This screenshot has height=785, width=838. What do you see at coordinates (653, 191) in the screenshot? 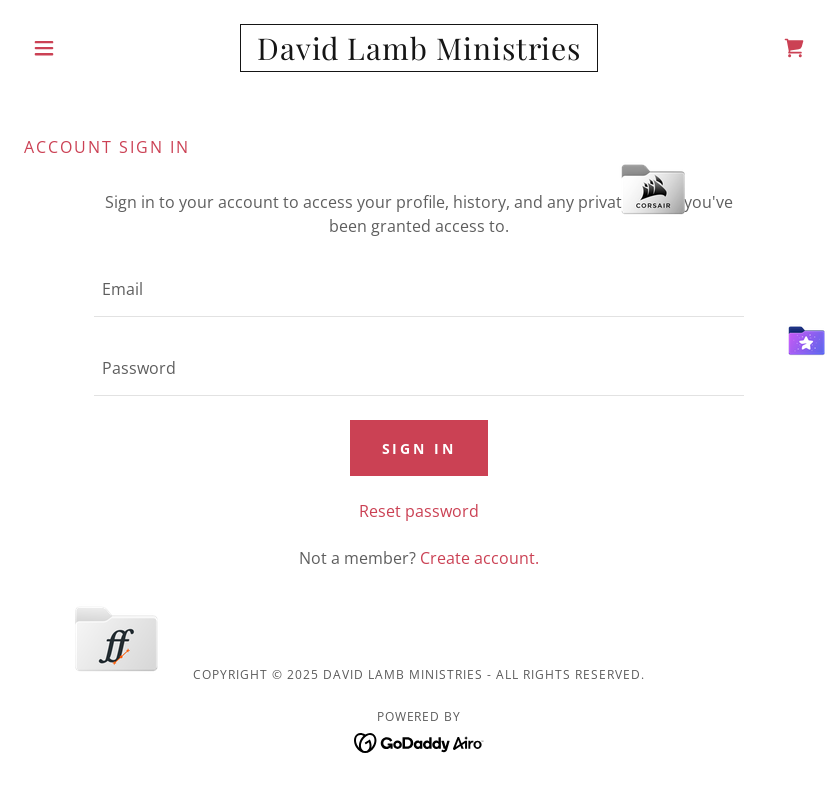
I see `folder containing corsair software or drivers` at bounding box center [653, 191].